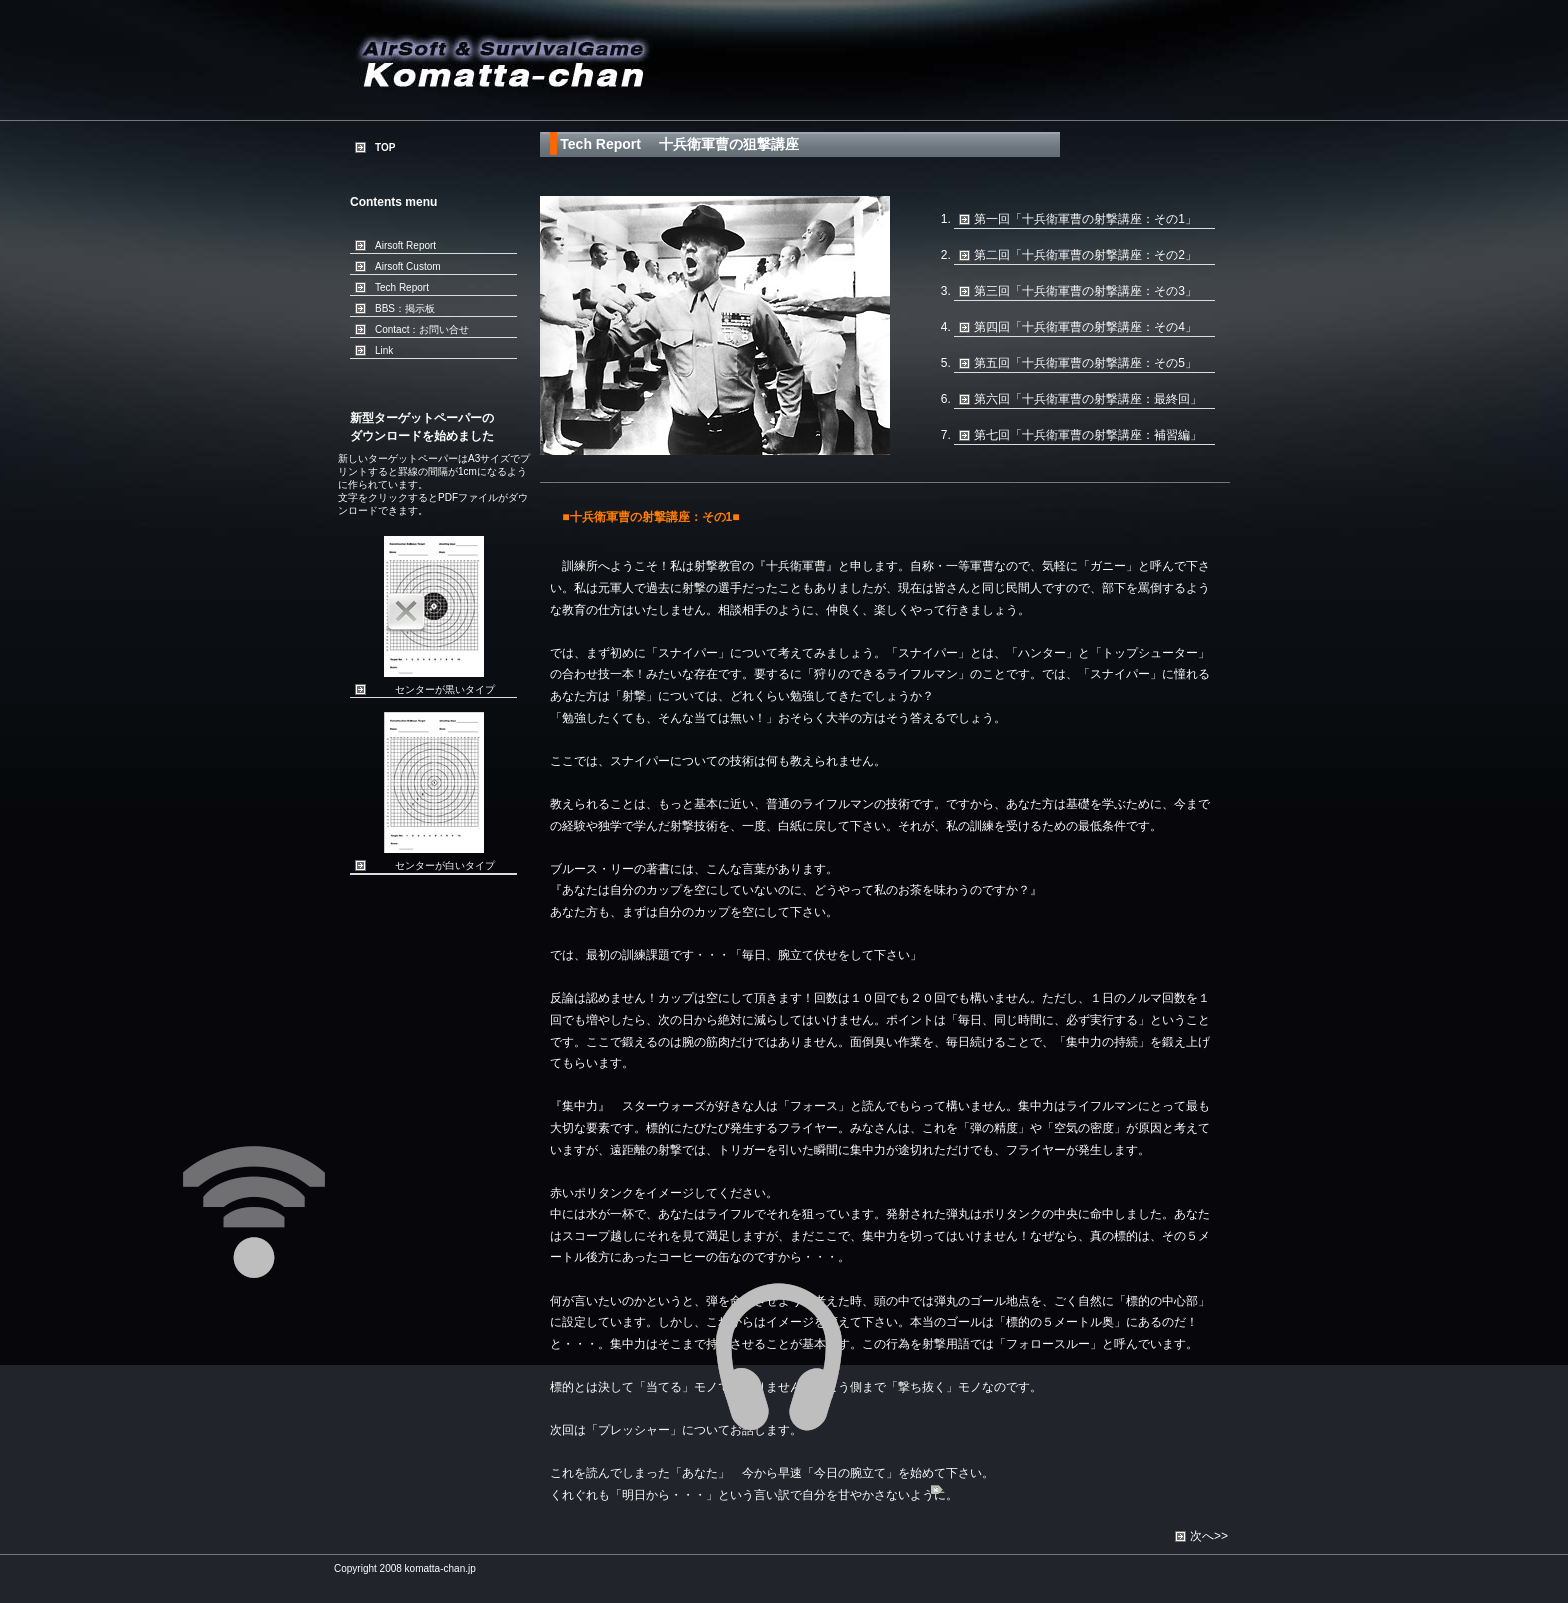  Describe the element at coordinates (779, 1357) in the screenshot. I see `switch audio output to headphones` at that location.